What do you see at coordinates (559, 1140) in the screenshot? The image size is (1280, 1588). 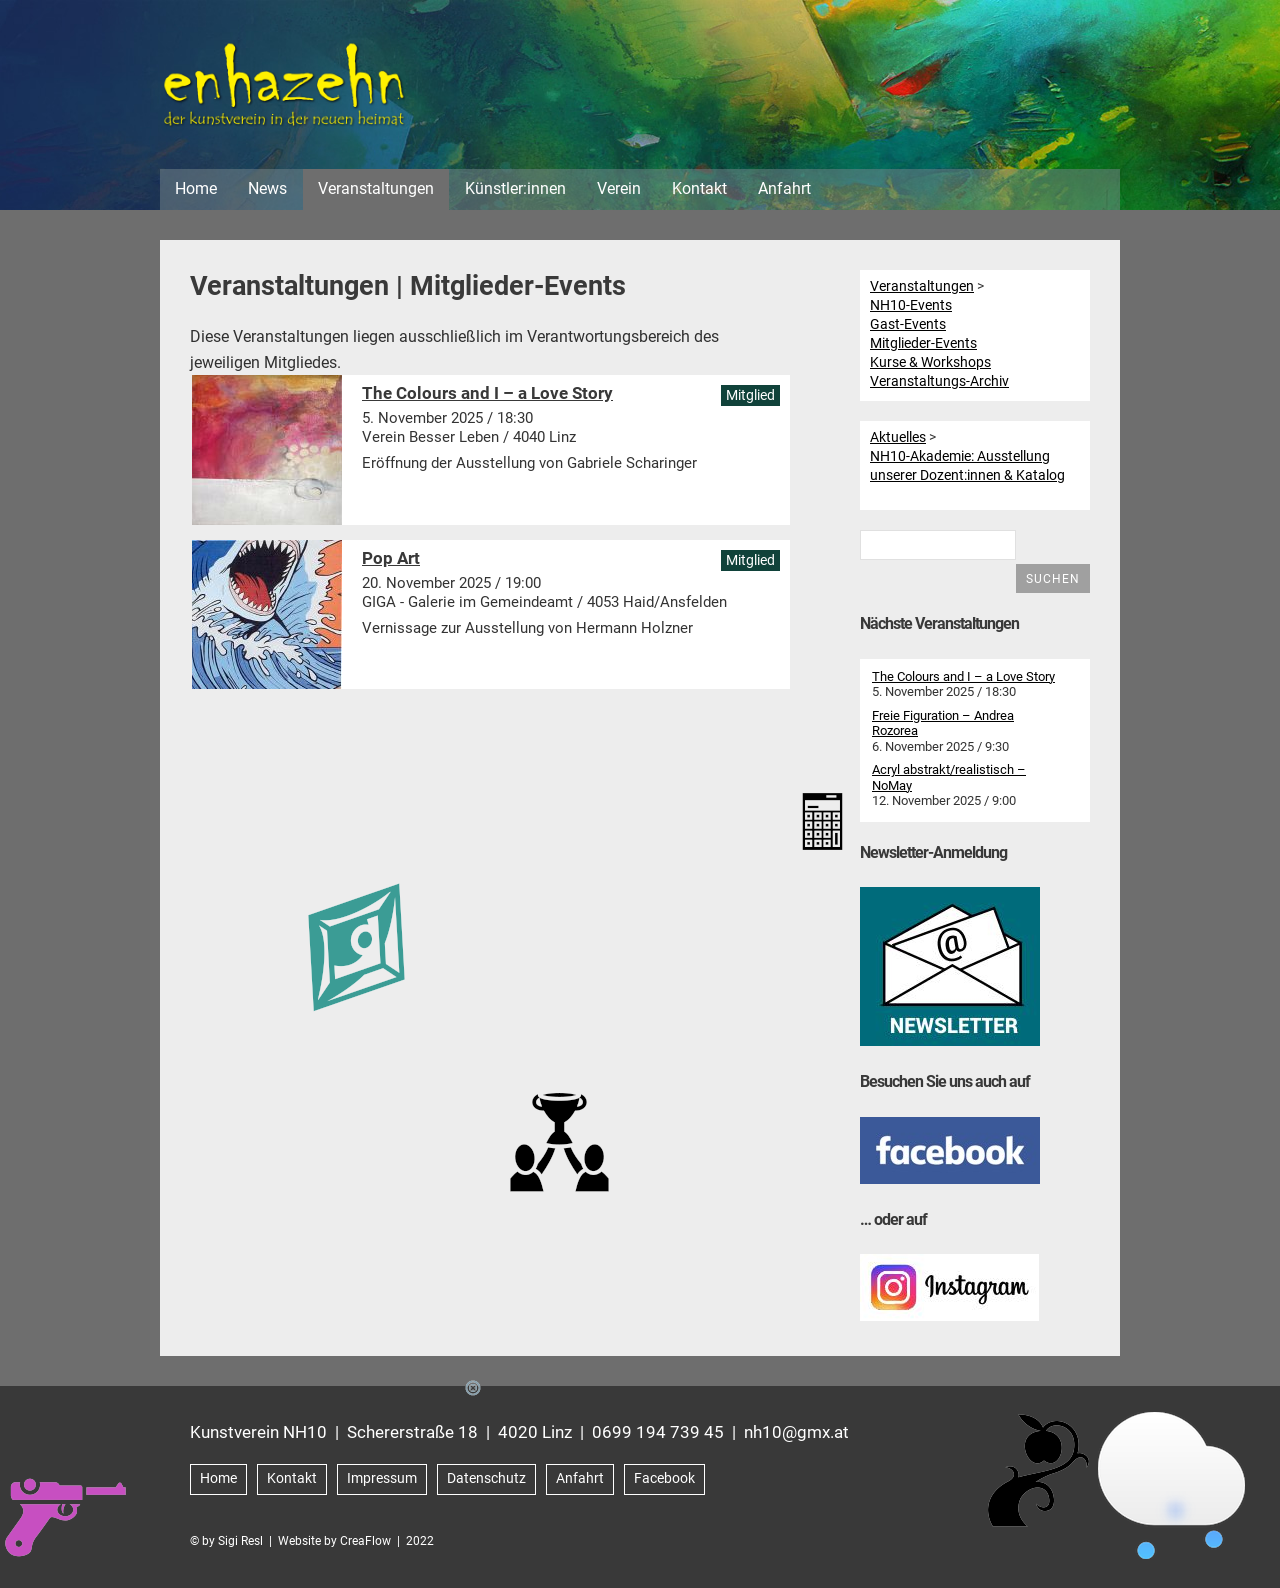 I see `view champions or tournament winners` at bounding box center [559, 1140].